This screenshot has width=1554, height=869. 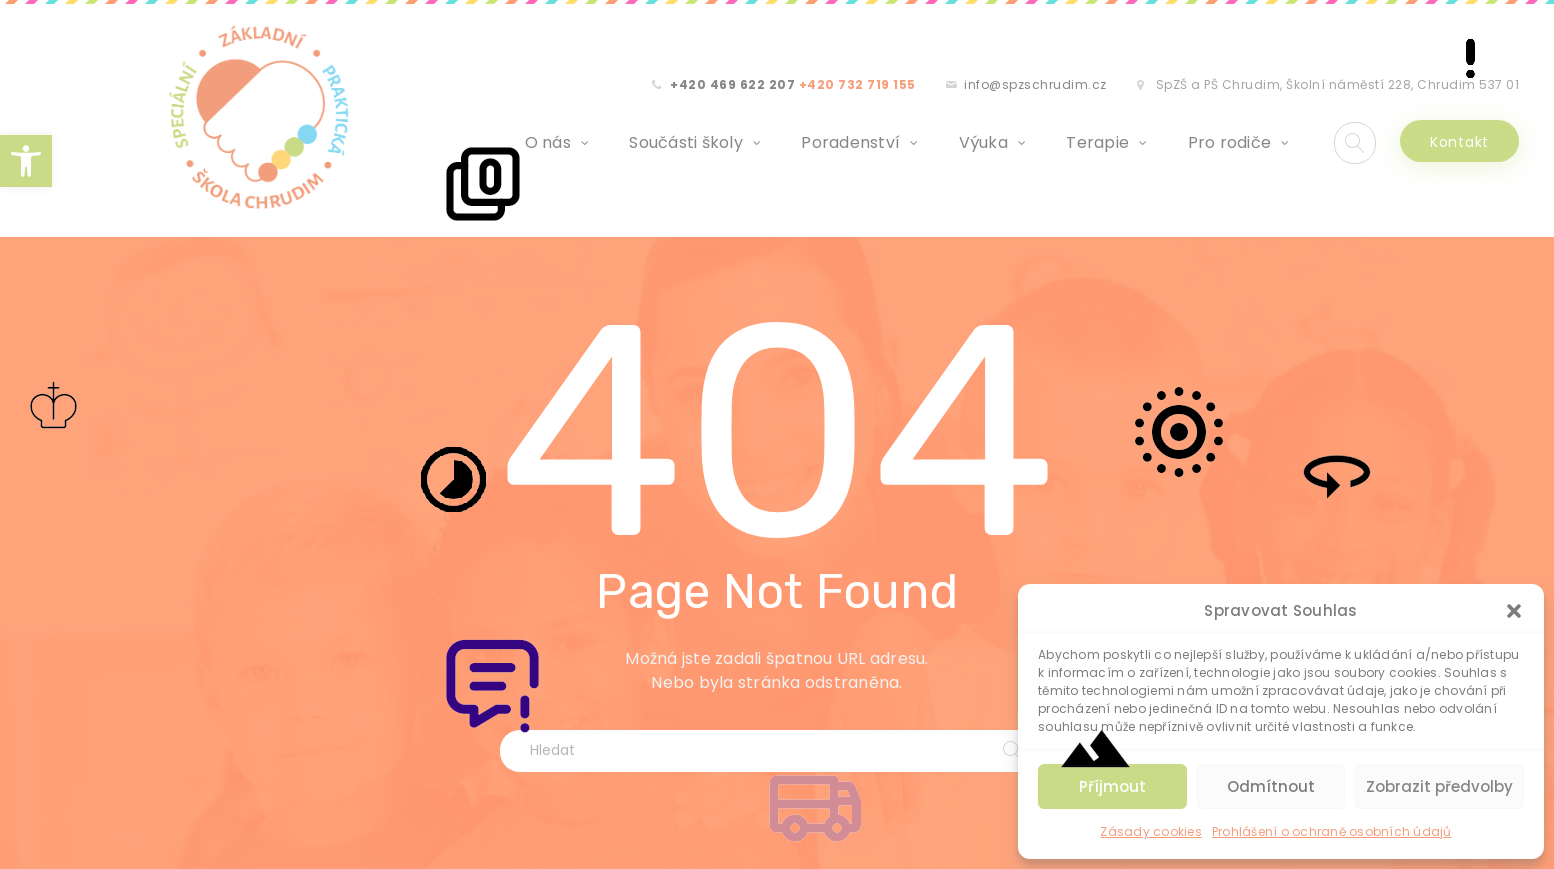 What do you see at coordinates (1337, 472) in the screenshot?
I see `view 360-degree panorama or image` at bounding box center [1337, 472].